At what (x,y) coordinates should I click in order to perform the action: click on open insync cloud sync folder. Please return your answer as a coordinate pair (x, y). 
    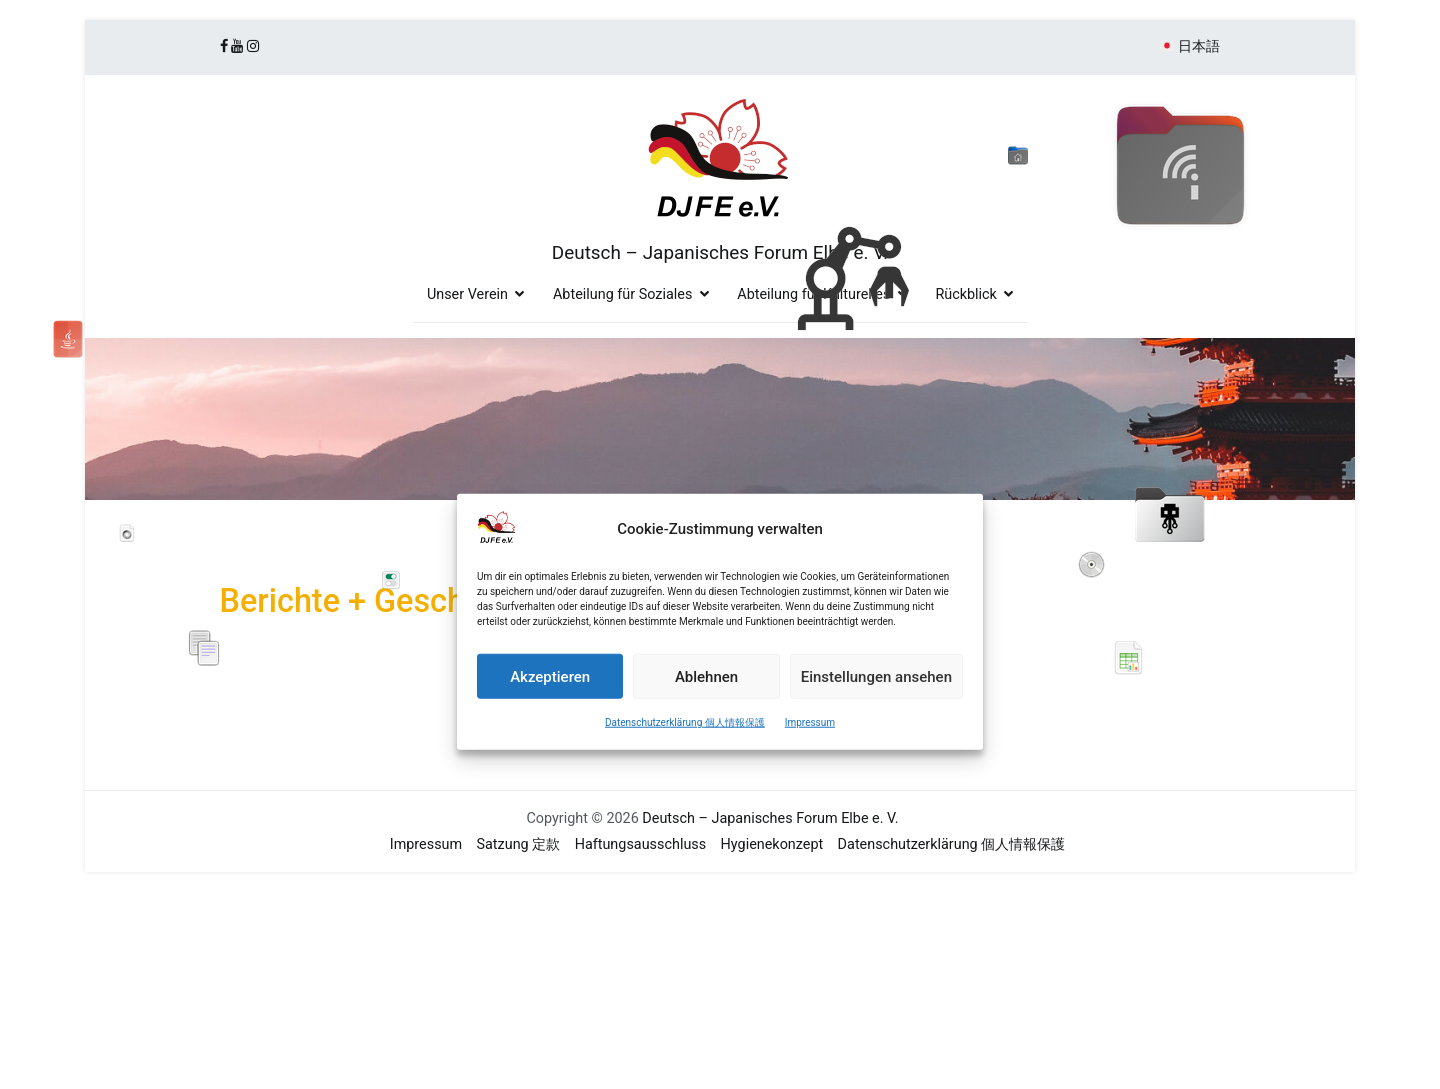
    Looking at the image, I should click on (1180, 165).